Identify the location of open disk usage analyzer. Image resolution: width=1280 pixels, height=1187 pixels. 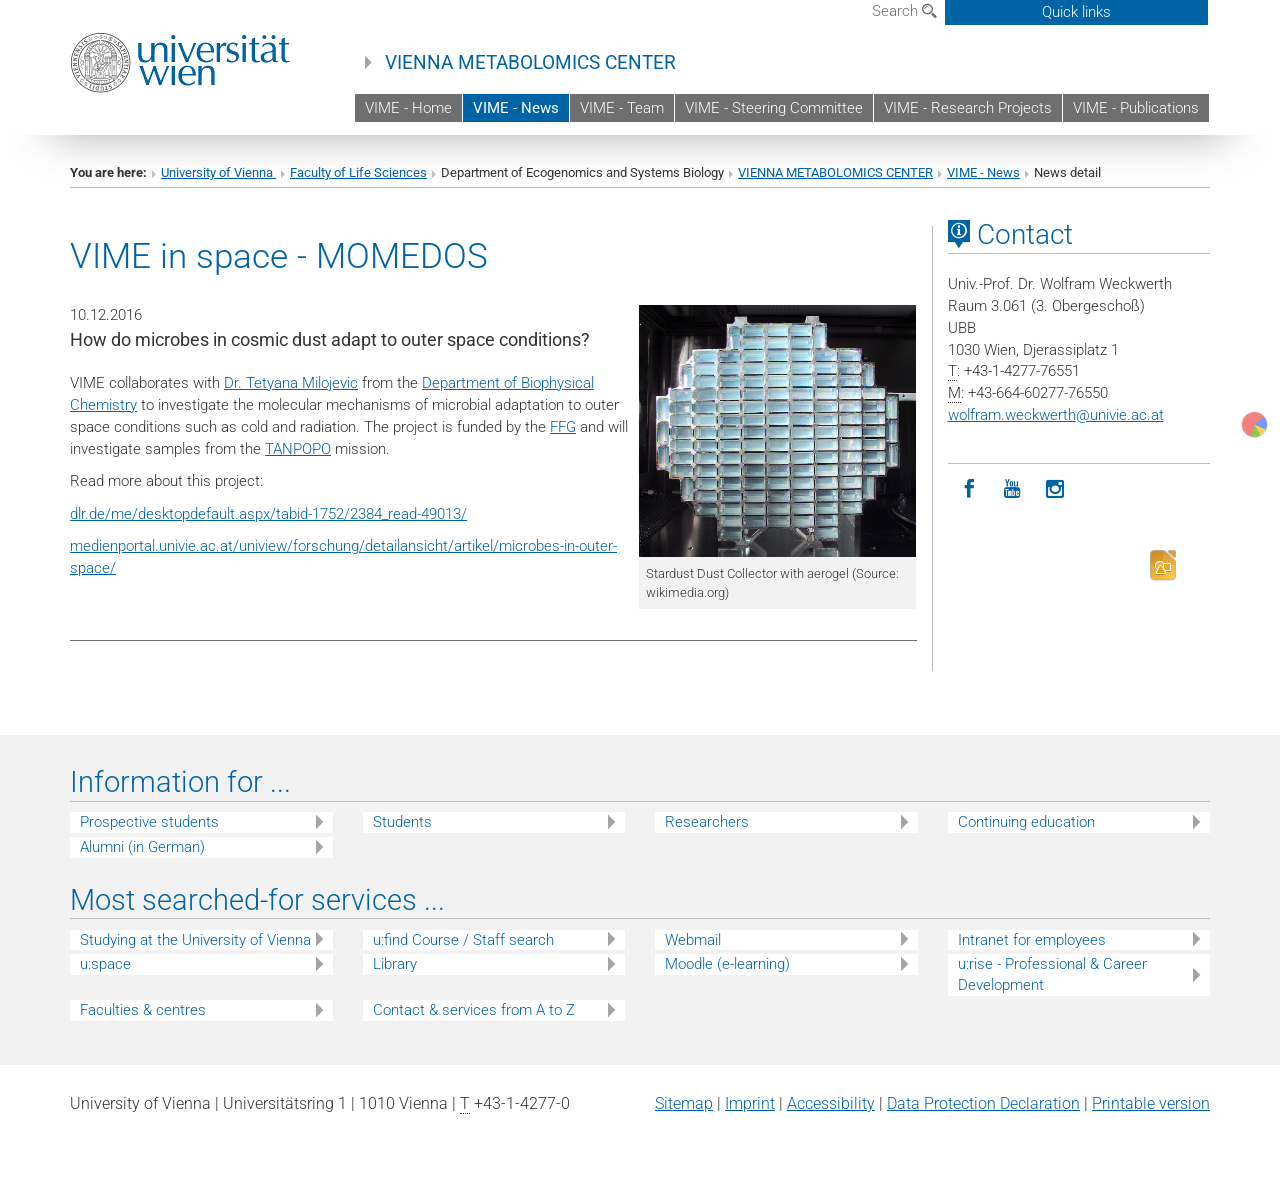
(1254, 424).